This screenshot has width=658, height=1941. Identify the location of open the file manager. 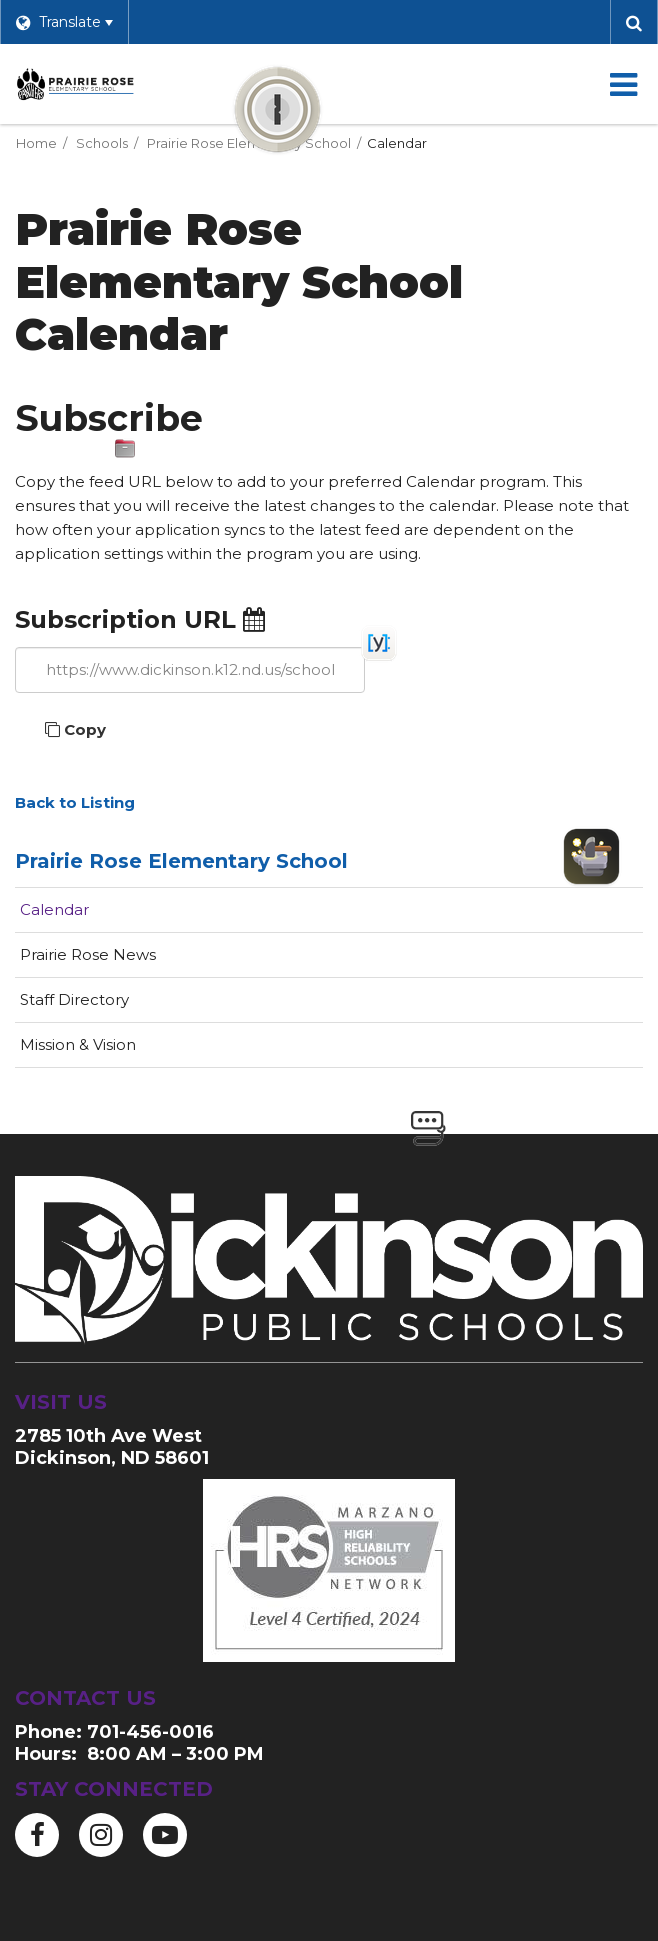
(125, 448).